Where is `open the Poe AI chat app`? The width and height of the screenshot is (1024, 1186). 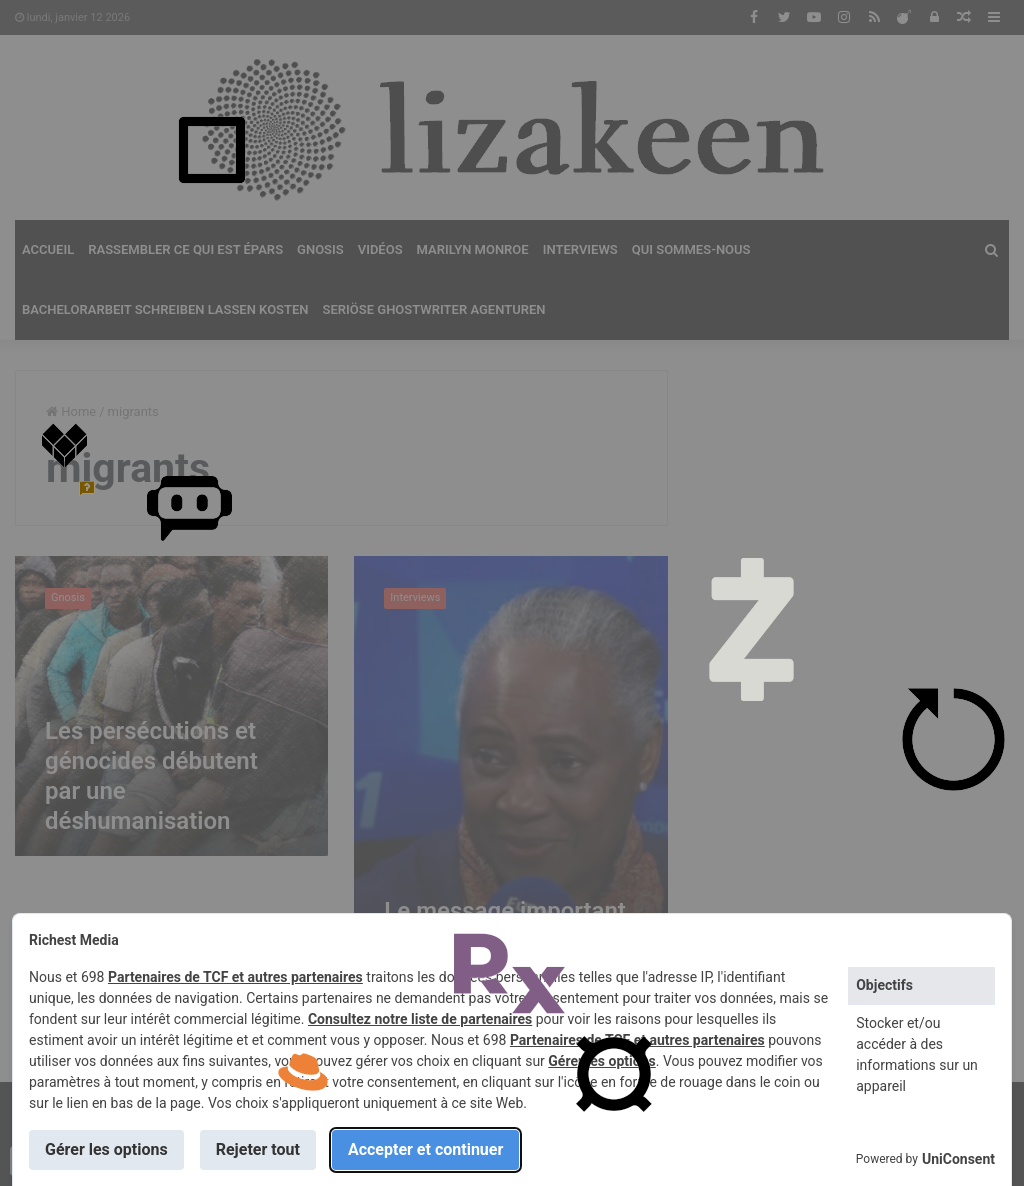 open the Poe AI chat app is located at coordinates (189, 508).